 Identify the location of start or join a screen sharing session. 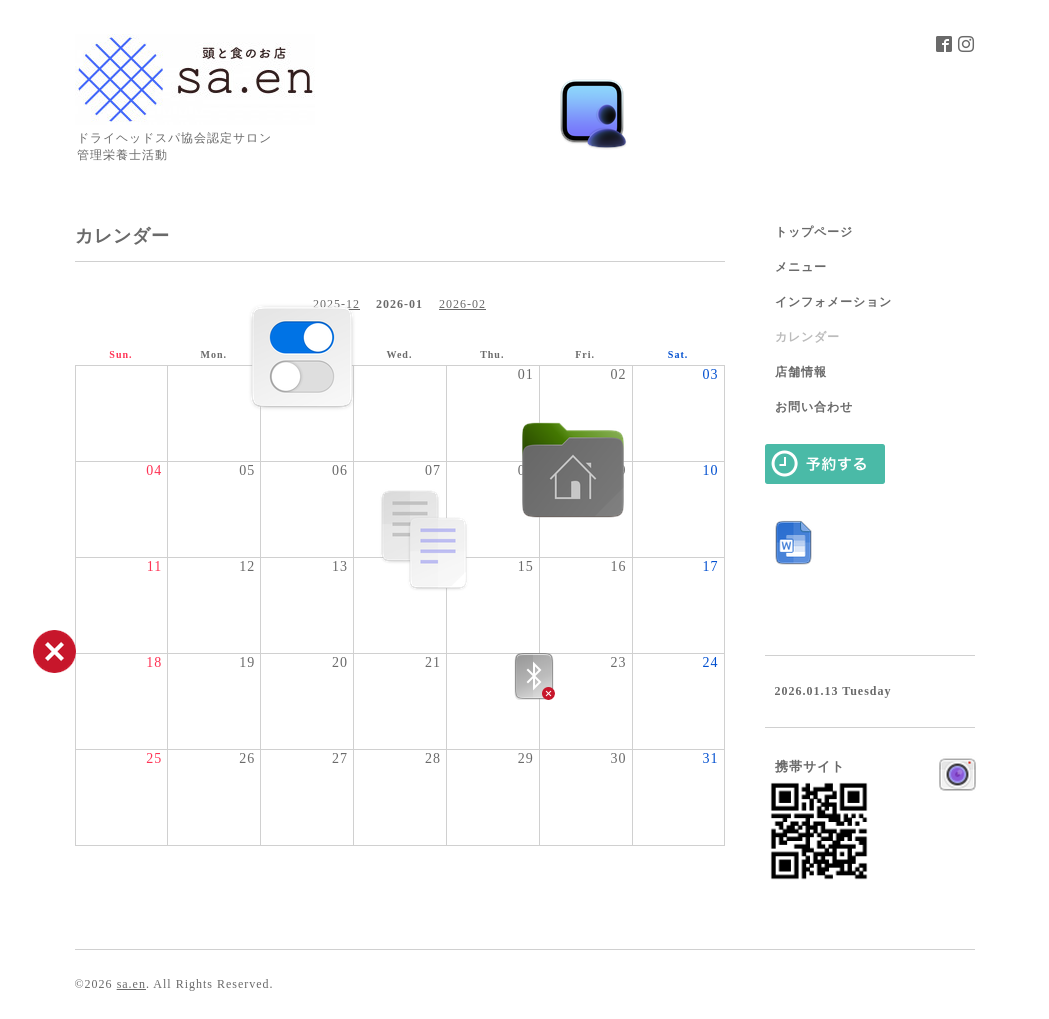
(592, 111).